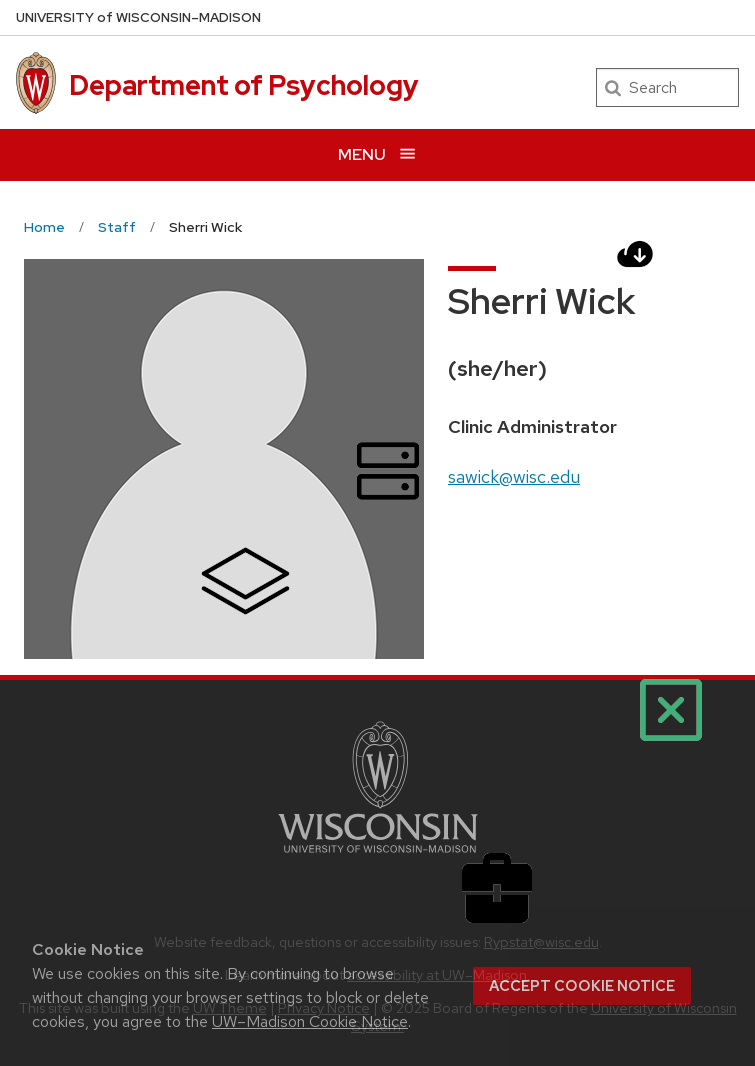  What do you see at coordinates (635, 254) in the screenshot?
I see `download from the cloud` at bounding box center [635, 254].